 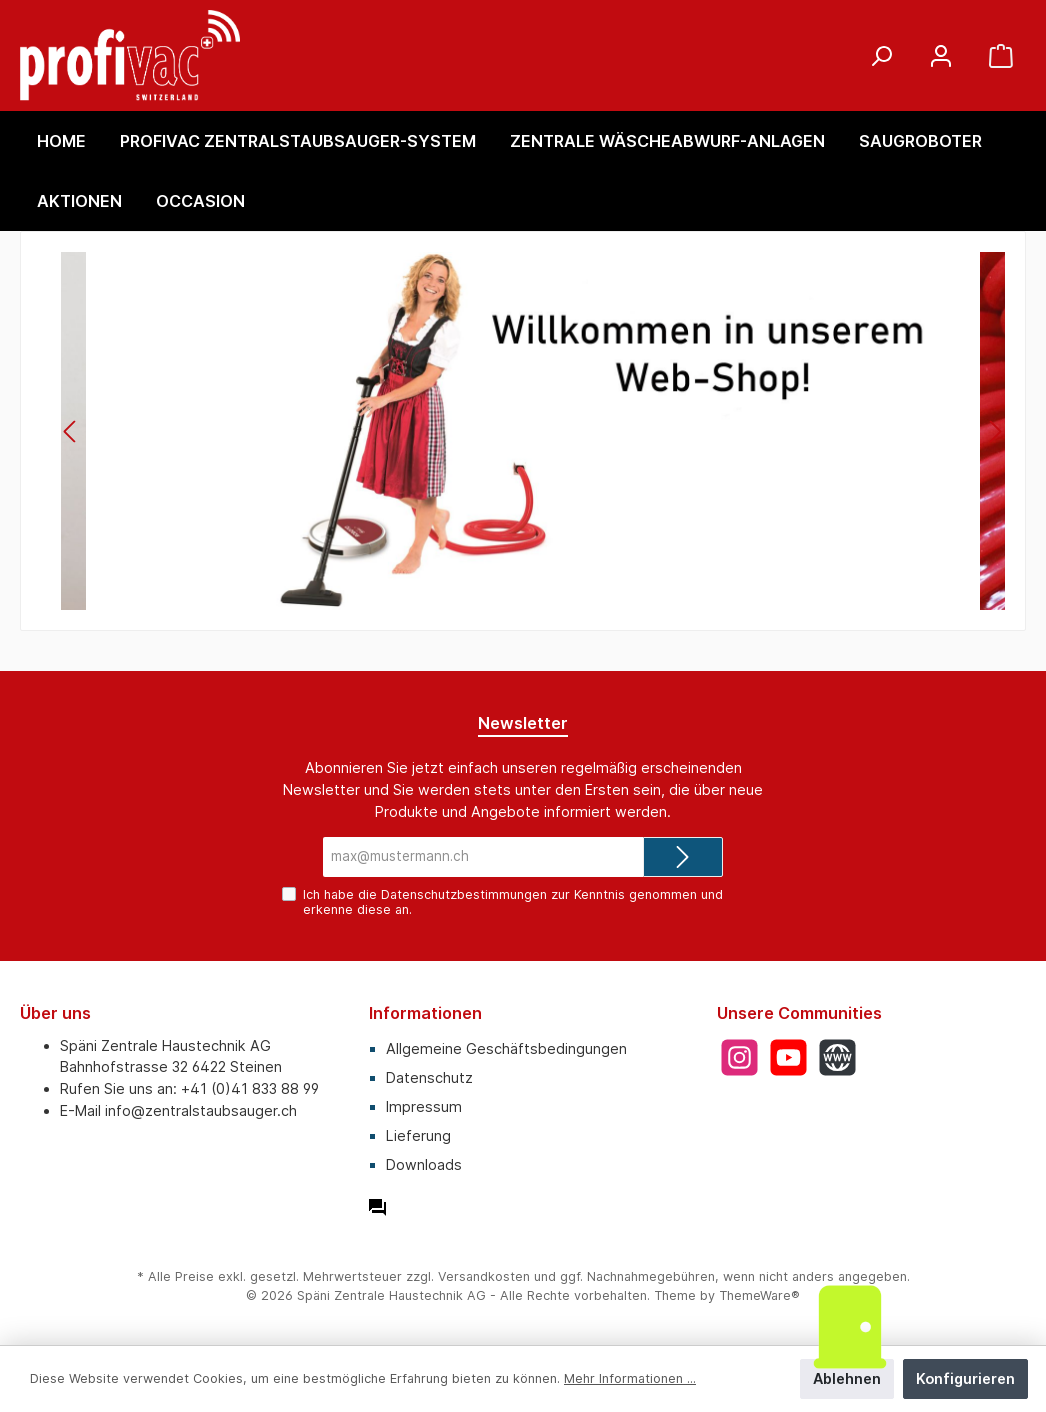 What do you see at coordinates (377, 1207) in the screenshot?
I see `open chat or messaging` at bounding box center [377, 1207].